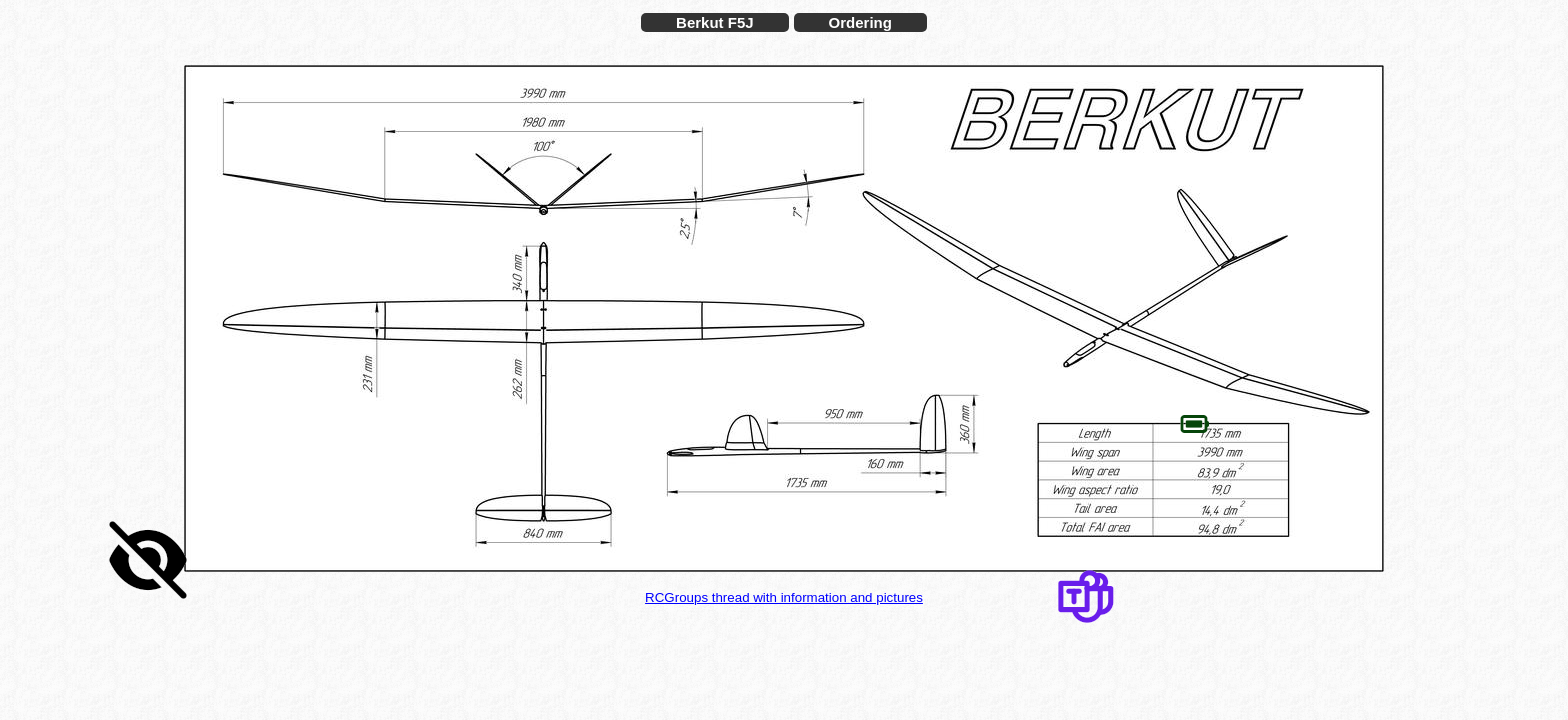 The width and height of the screenshot is (1568, 720). I want to click on indicates current battery level, so click(1194, 424).